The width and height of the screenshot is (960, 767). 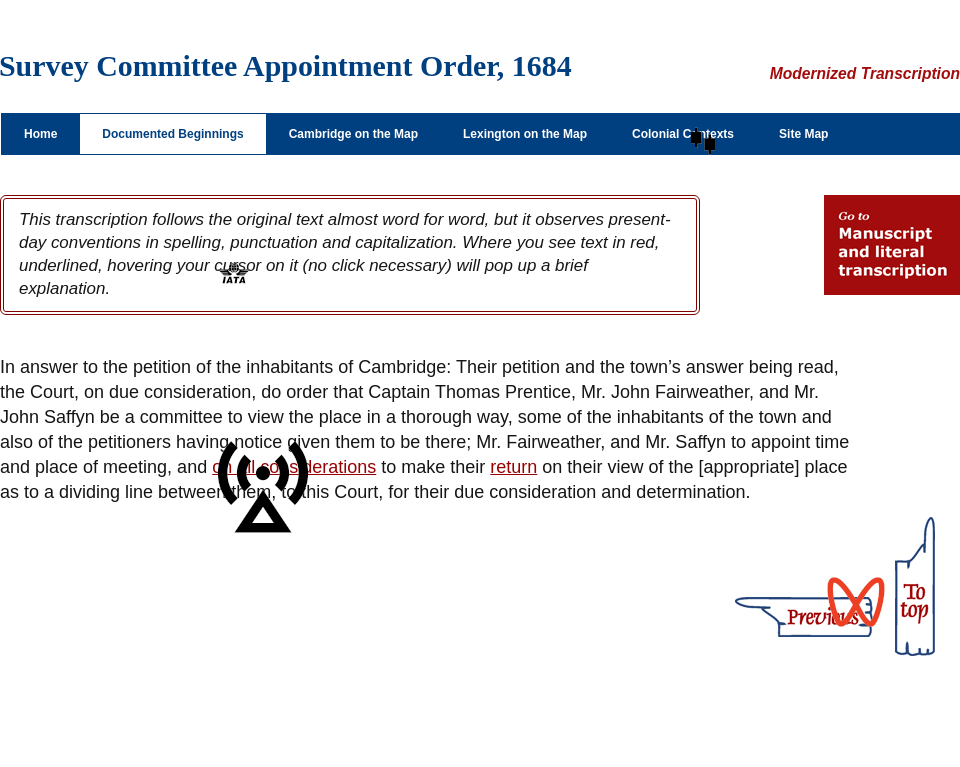 What do you see at coordinates (263, 485) in the screenshot?
I see `access wireless network or base station settings` at bounding box center [263, 485].